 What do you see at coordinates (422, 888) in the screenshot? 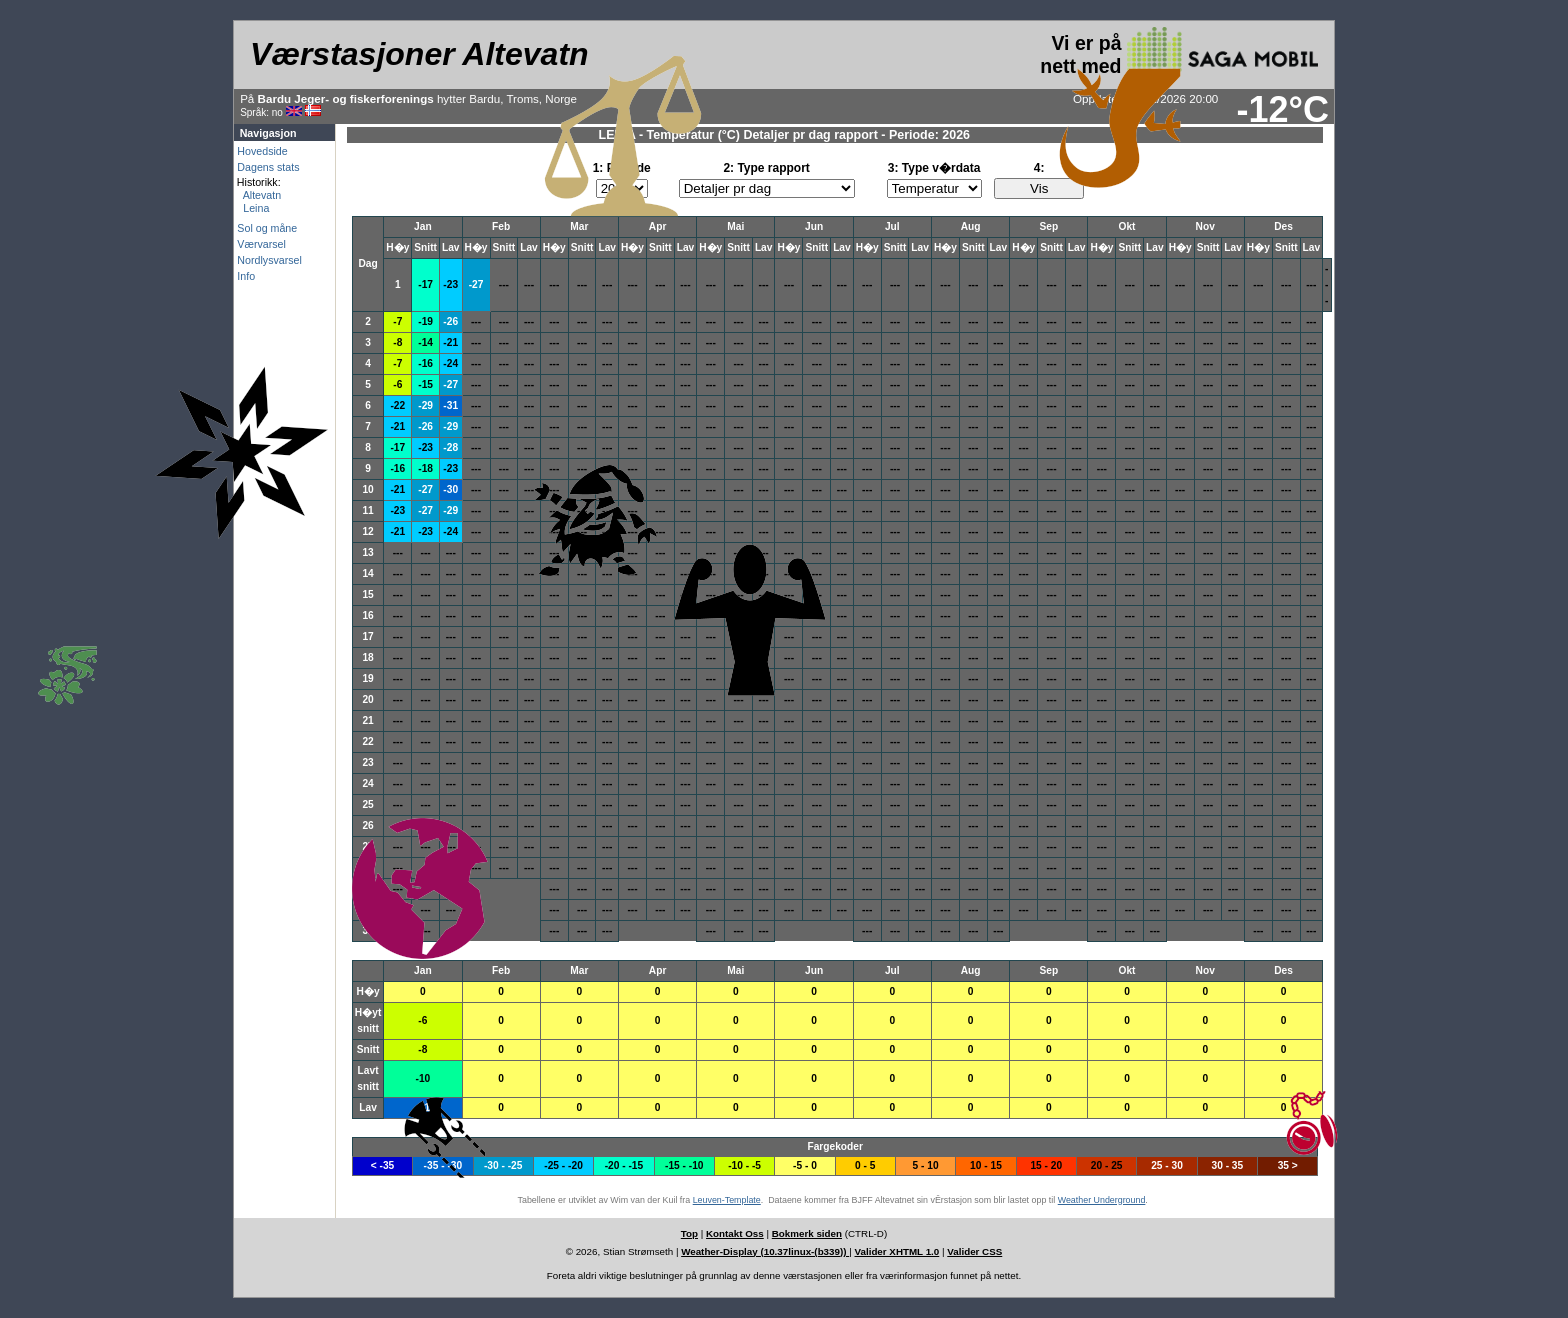
I see `switch to global or worldwide view` at bounding box center [422, 888].